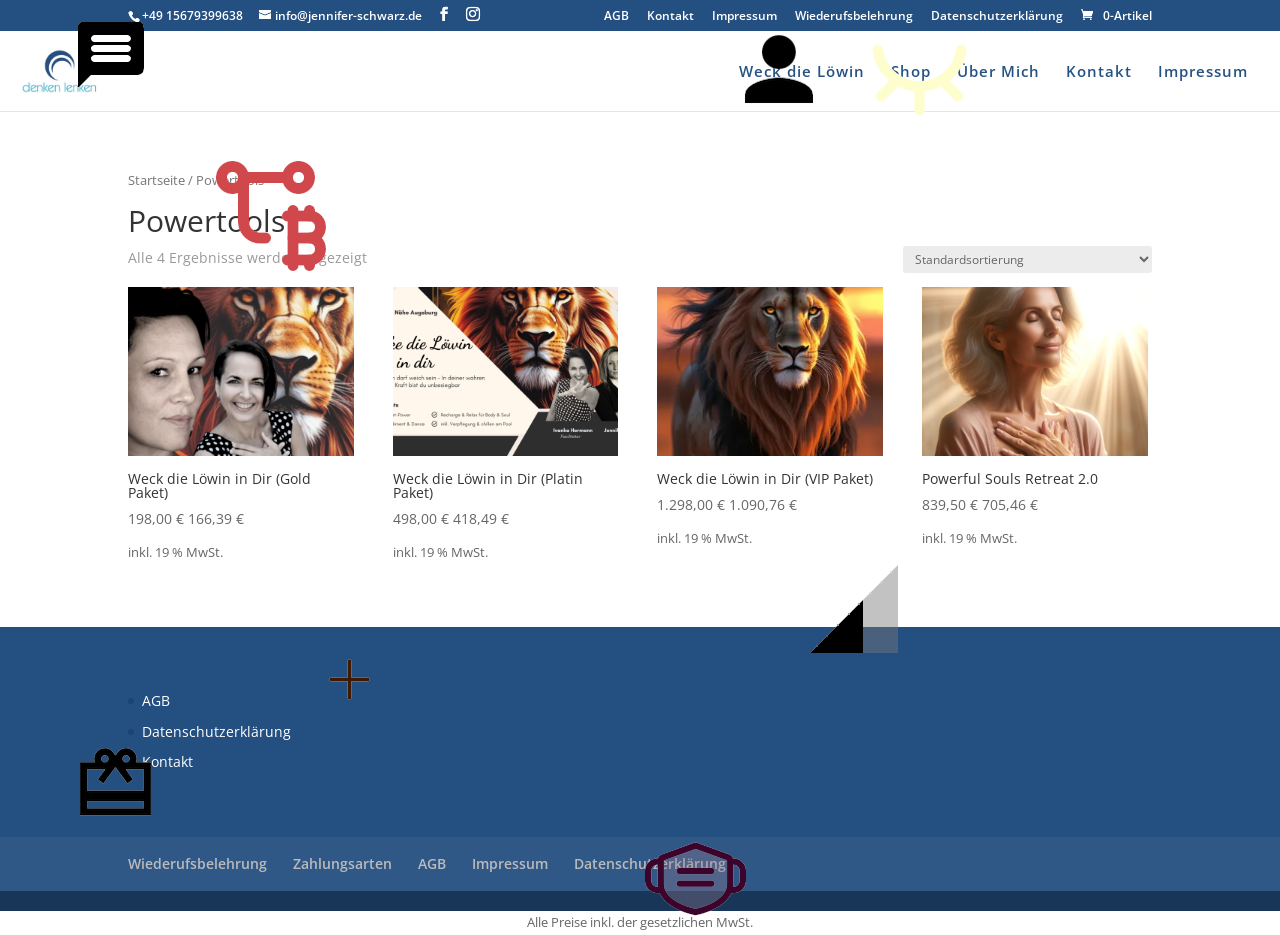 The image size is (1280, 935). I want to click on indicates weak cellular signal strength (2 bars), so click(854, 609).